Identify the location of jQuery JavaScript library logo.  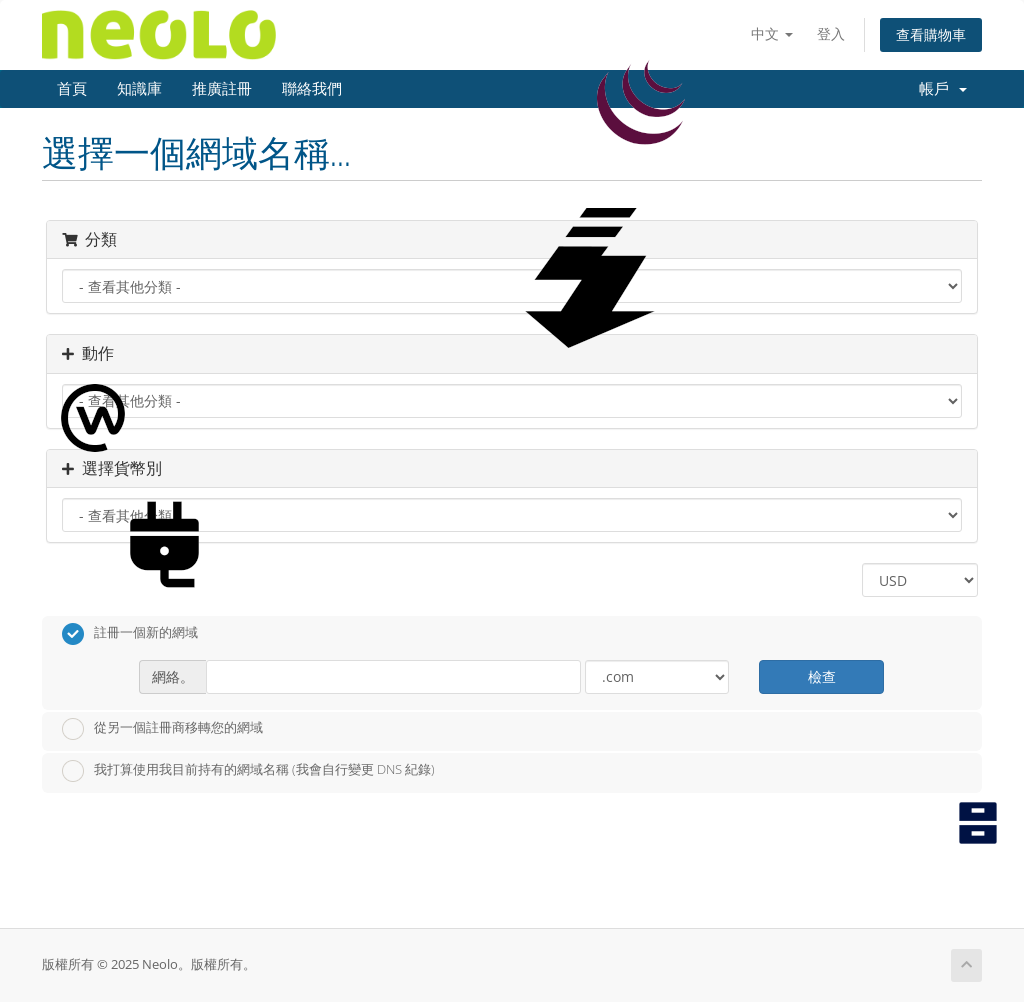
(641, 102).